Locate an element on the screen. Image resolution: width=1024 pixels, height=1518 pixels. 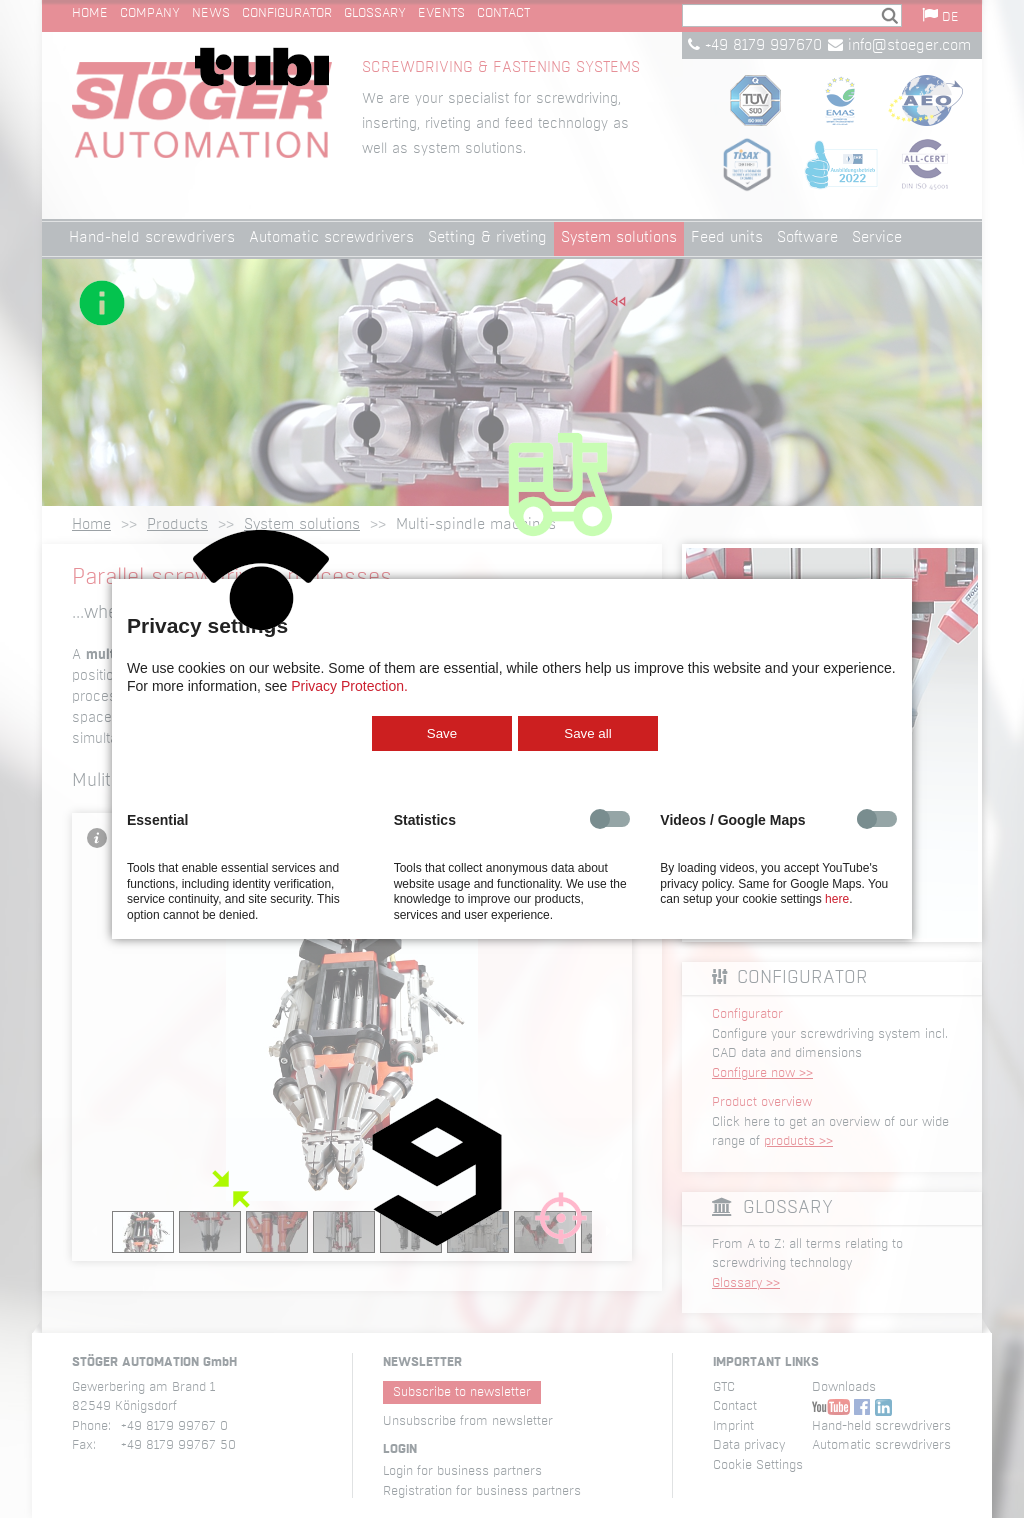
order food delivery is located at coordinates (558, 487).